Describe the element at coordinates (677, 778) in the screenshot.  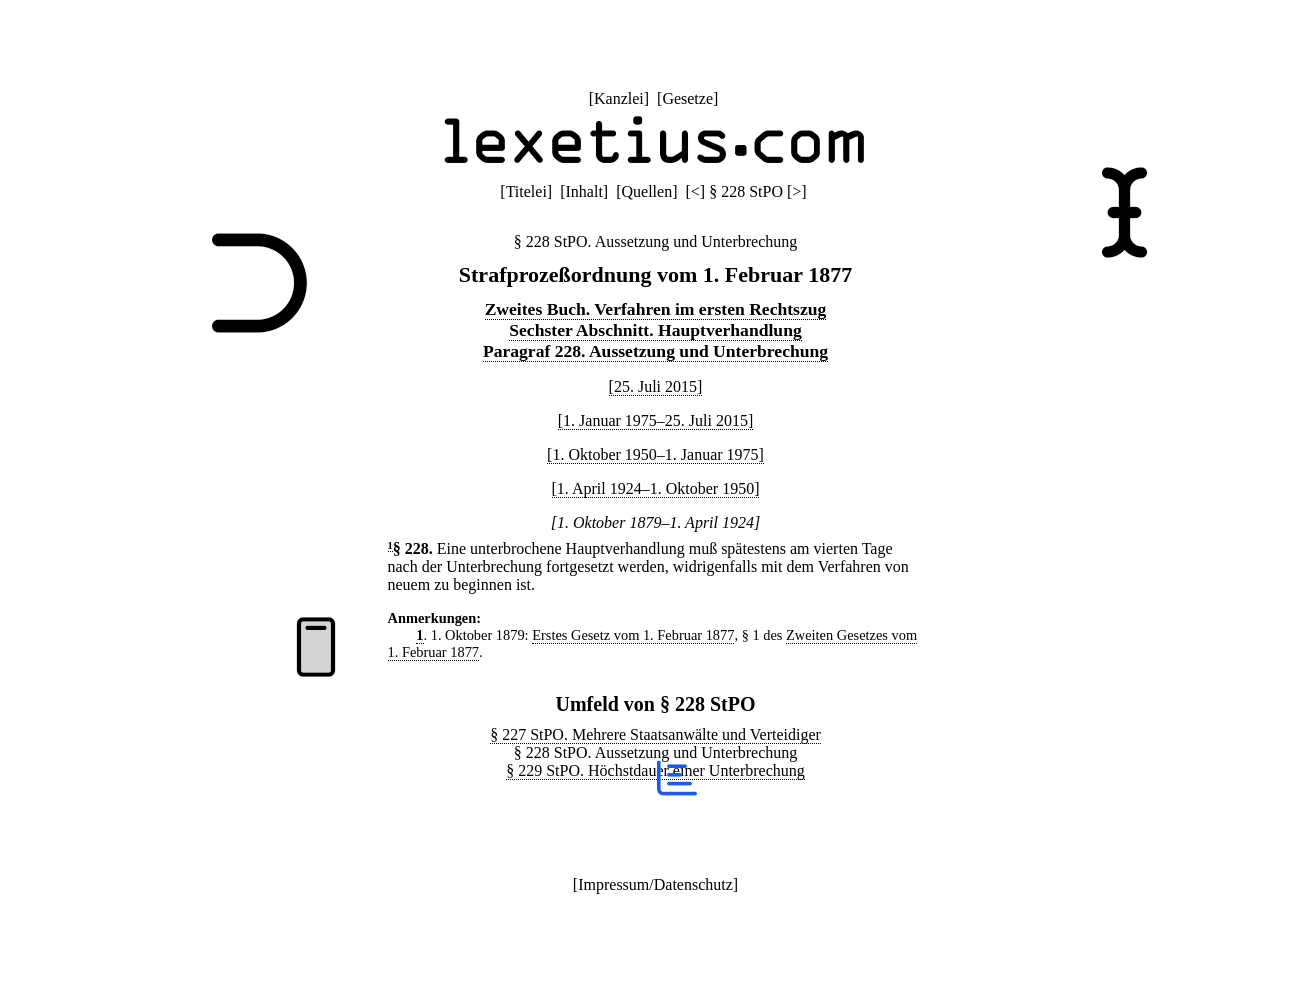
I see `view analytics or statistics` at that location.